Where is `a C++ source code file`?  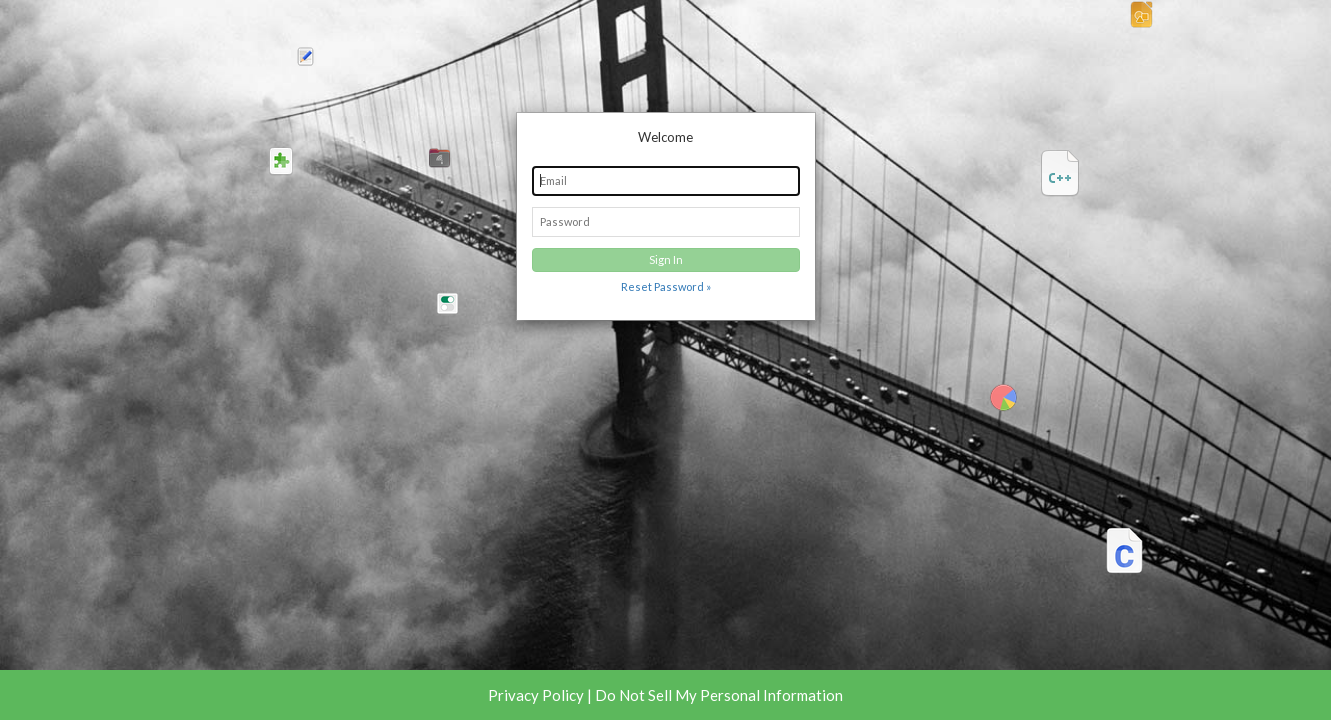
a C++ source code file is located at coordinates (1060, 173).